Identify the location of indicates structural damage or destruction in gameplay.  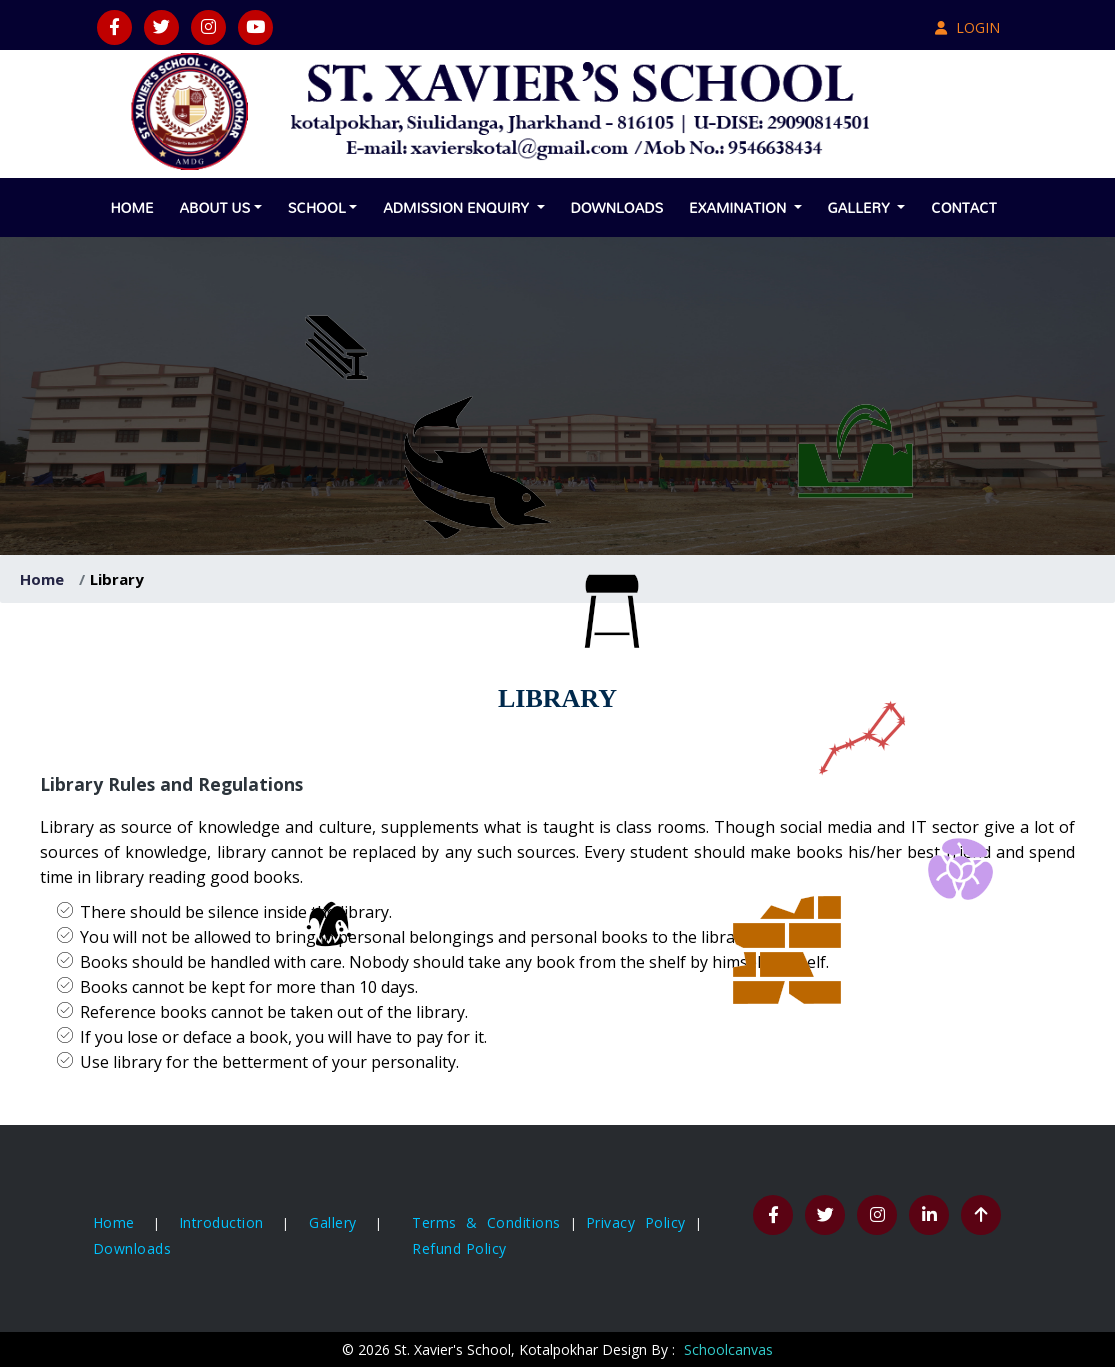
(787, 950).